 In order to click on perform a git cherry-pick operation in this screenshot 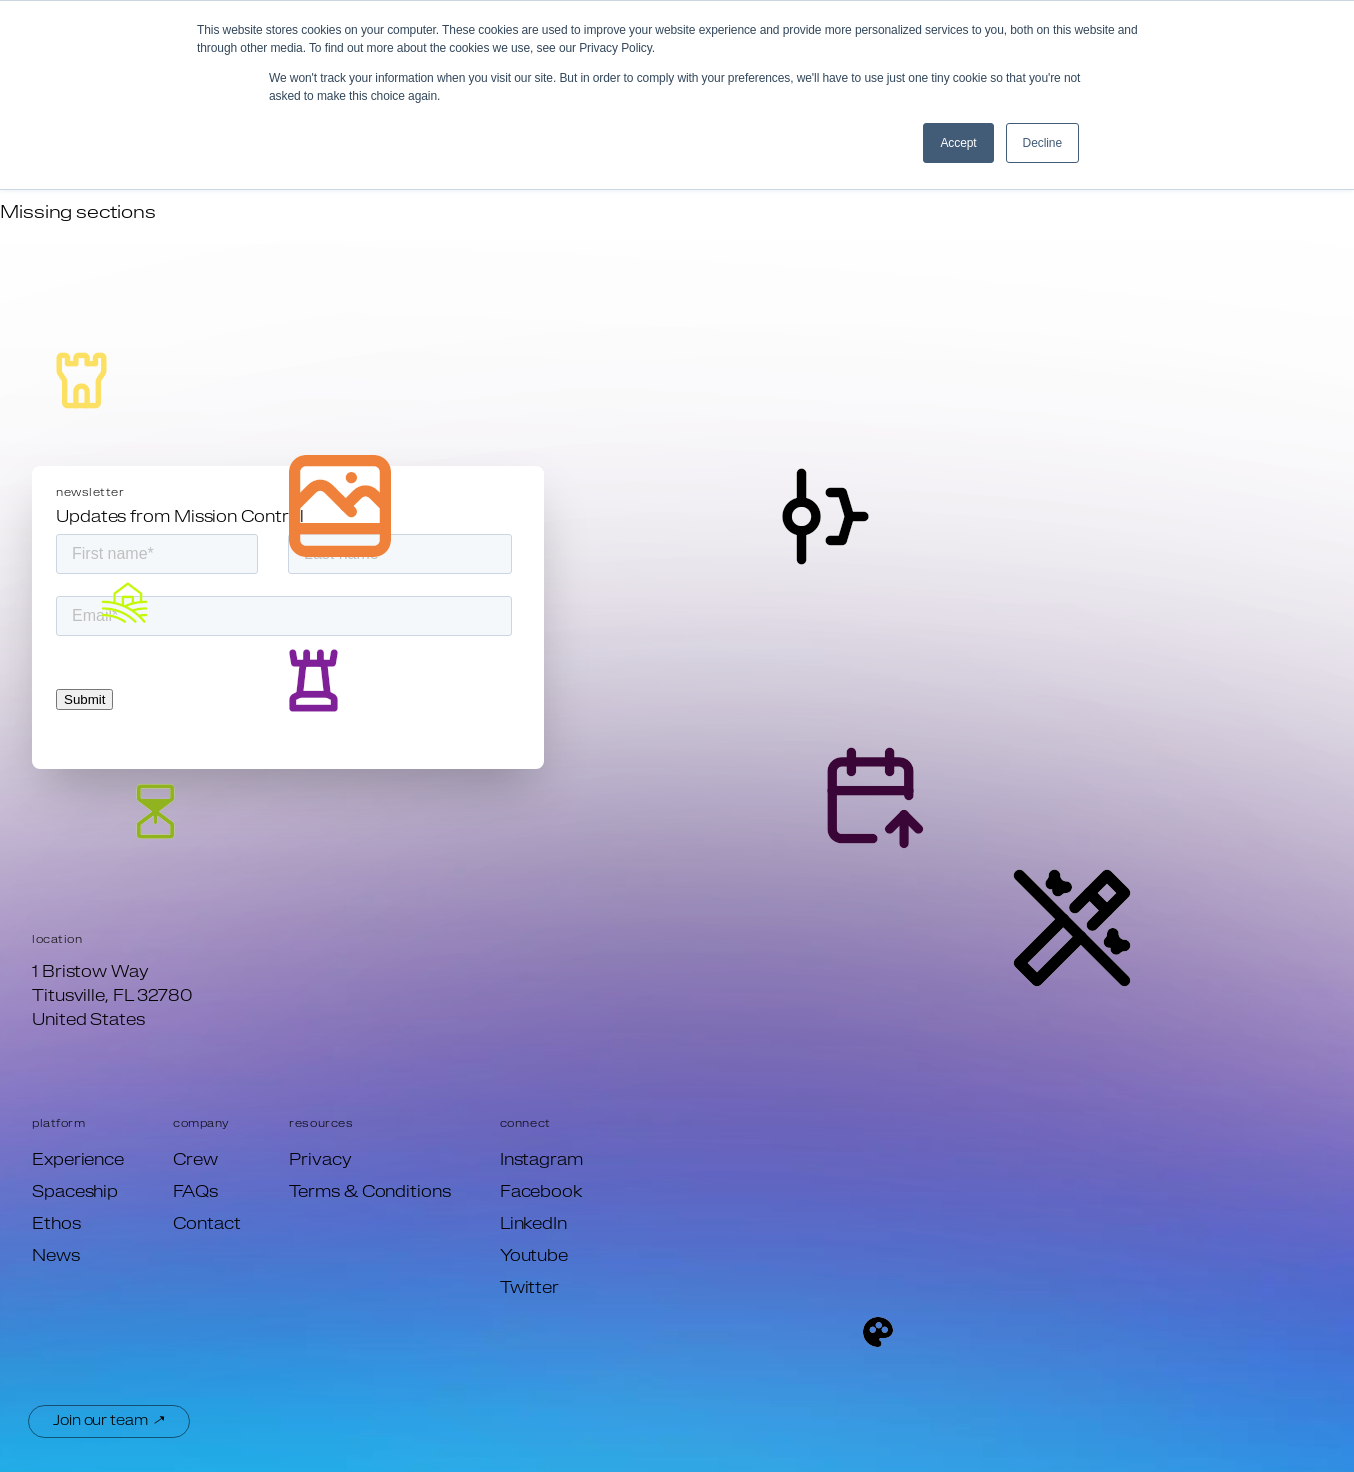, I will do `click(825, 516)`.